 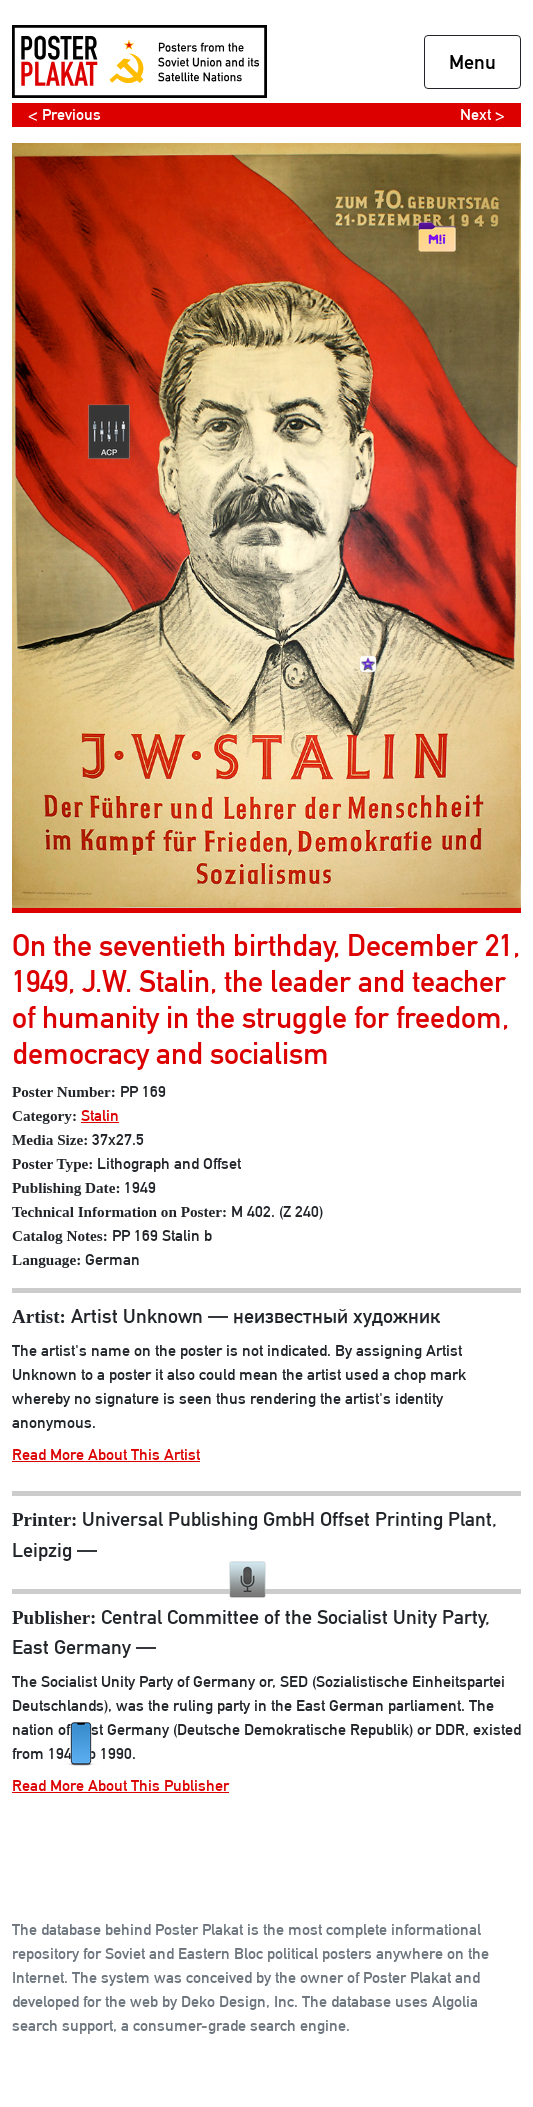 What do you see at coordinates (368, 664) in the screenshot?
I see `open iMovie video editing application` at bounding box center [368, 664].